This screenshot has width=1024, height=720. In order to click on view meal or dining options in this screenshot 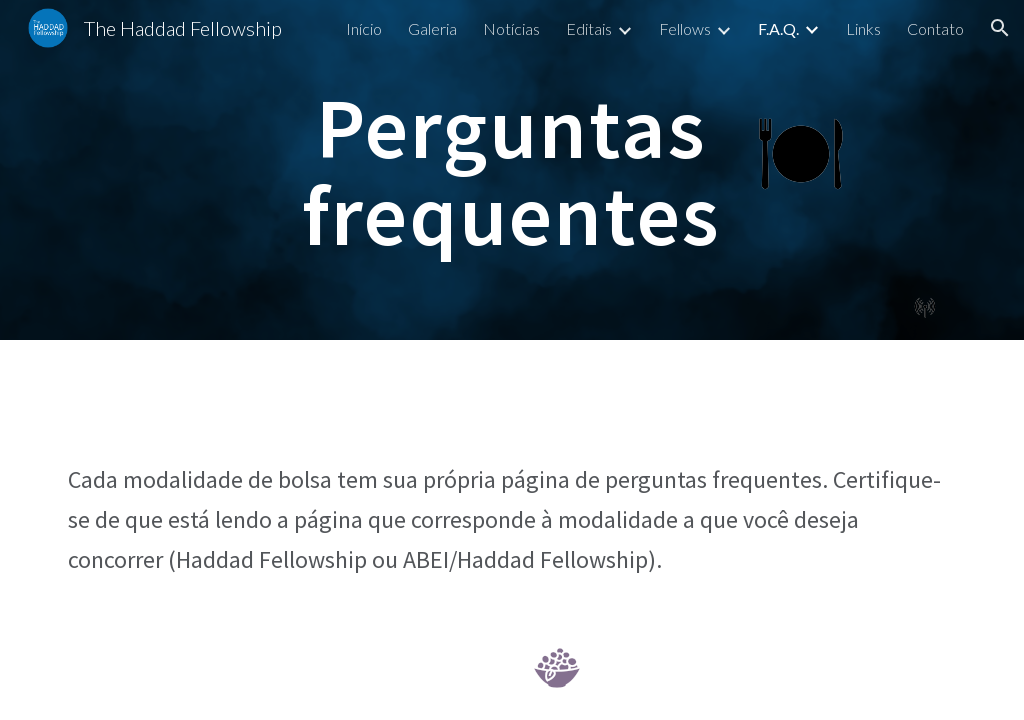, I will do `click(801, 154)`.